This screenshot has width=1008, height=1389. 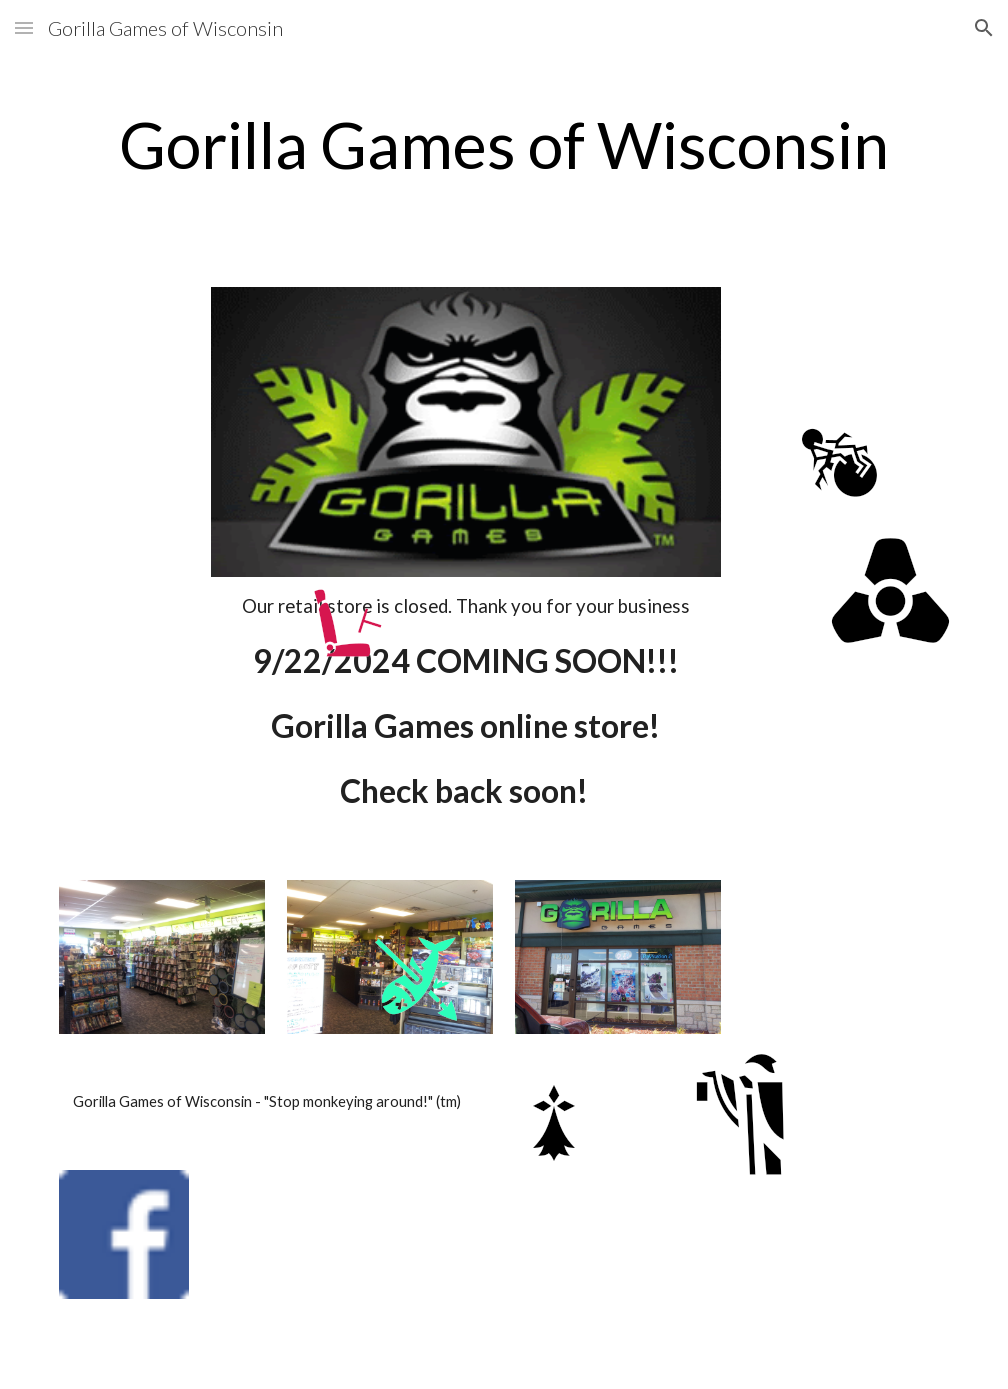 What do you see at coordinates (839, 462) in the screenshot?
I see `indicates electrical or energy-based attack` at bounding box center [839, 462].